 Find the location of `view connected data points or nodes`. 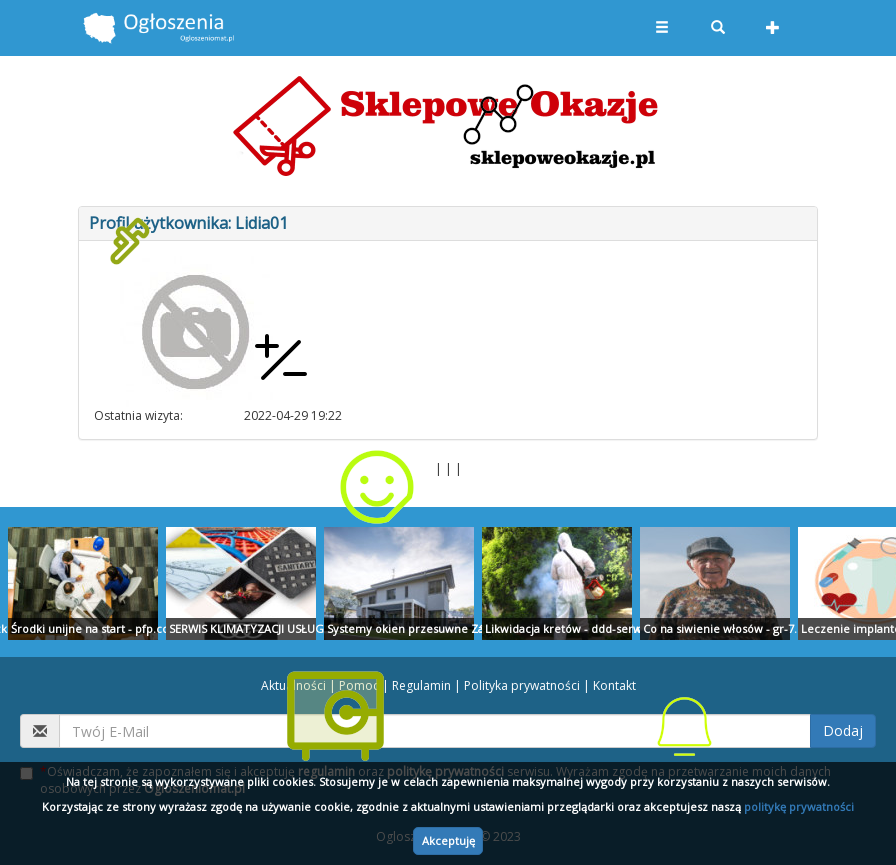

view connected data points or nodes is located at coordinates (498, 114).